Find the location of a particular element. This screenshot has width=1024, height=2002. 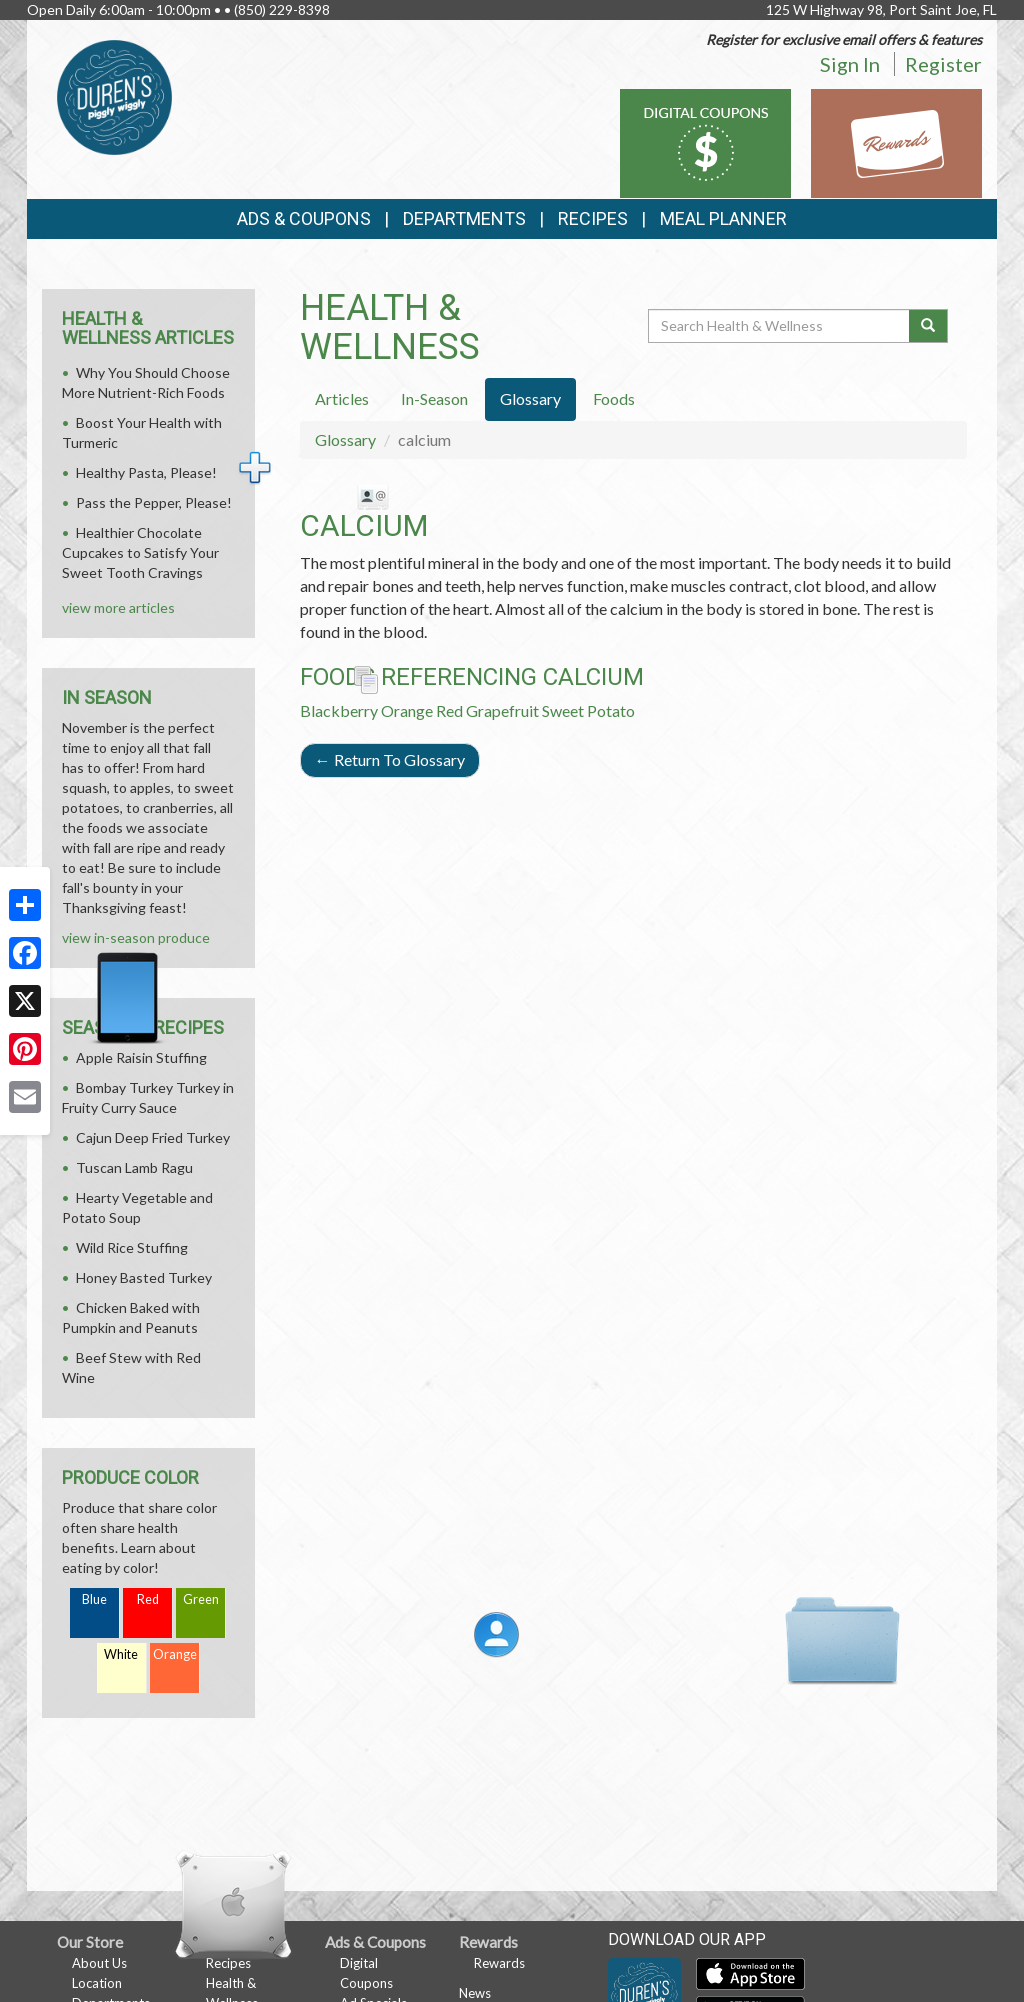

indicates a power mac g4 quicksilver device is located at coordinates (233, 1902).